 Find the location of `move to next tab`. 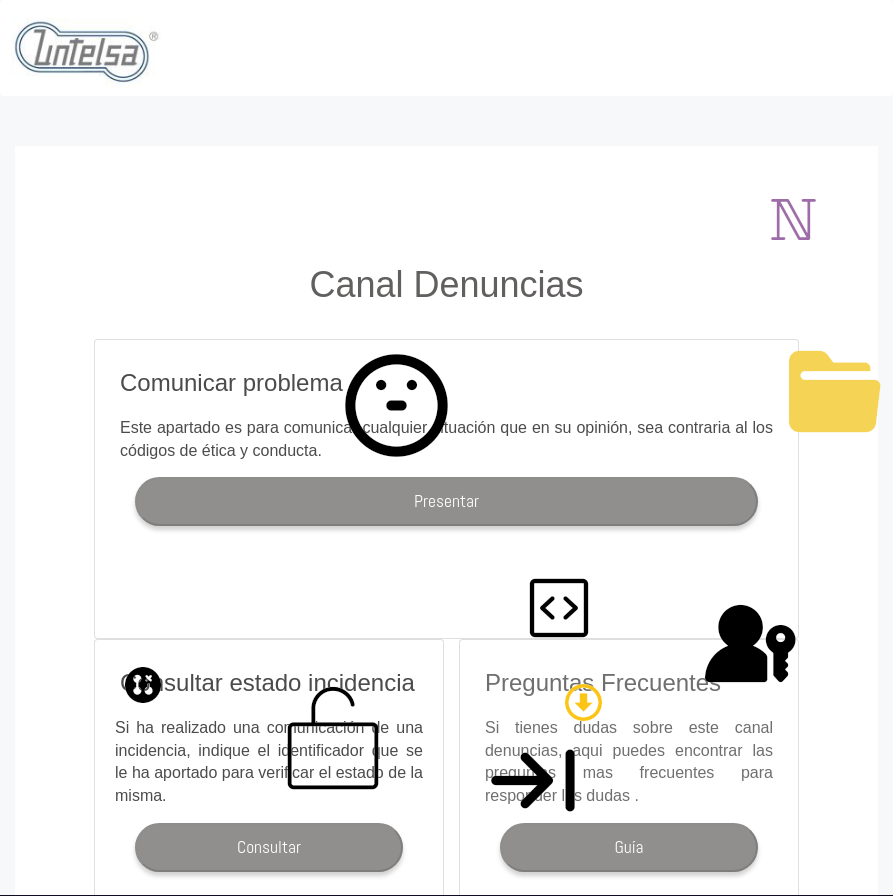

move to next tab is located at coordinates (534, 780).